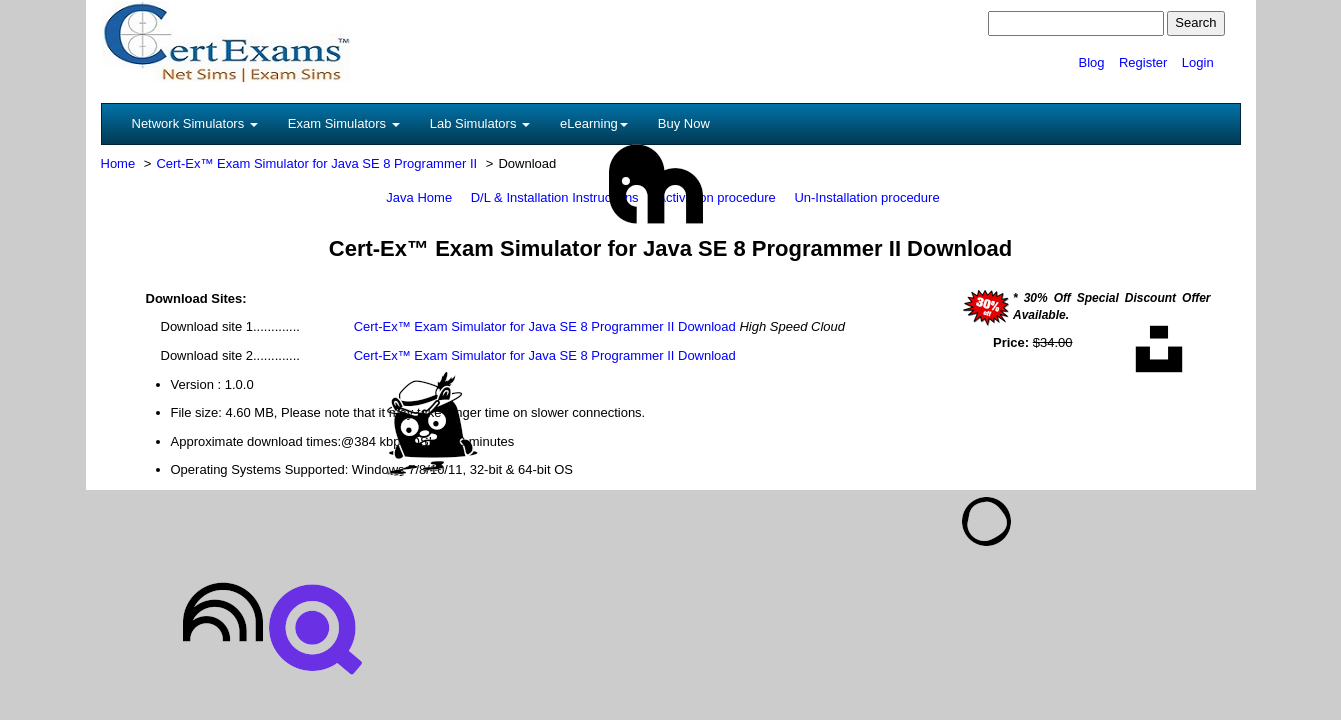 The width and height of the screenshot is (1341, 720). What do you see at coordinates (1159, 349) in the screenshot?
I see `open unsplash to browse stock photos` at bounding box center [1159, 349].